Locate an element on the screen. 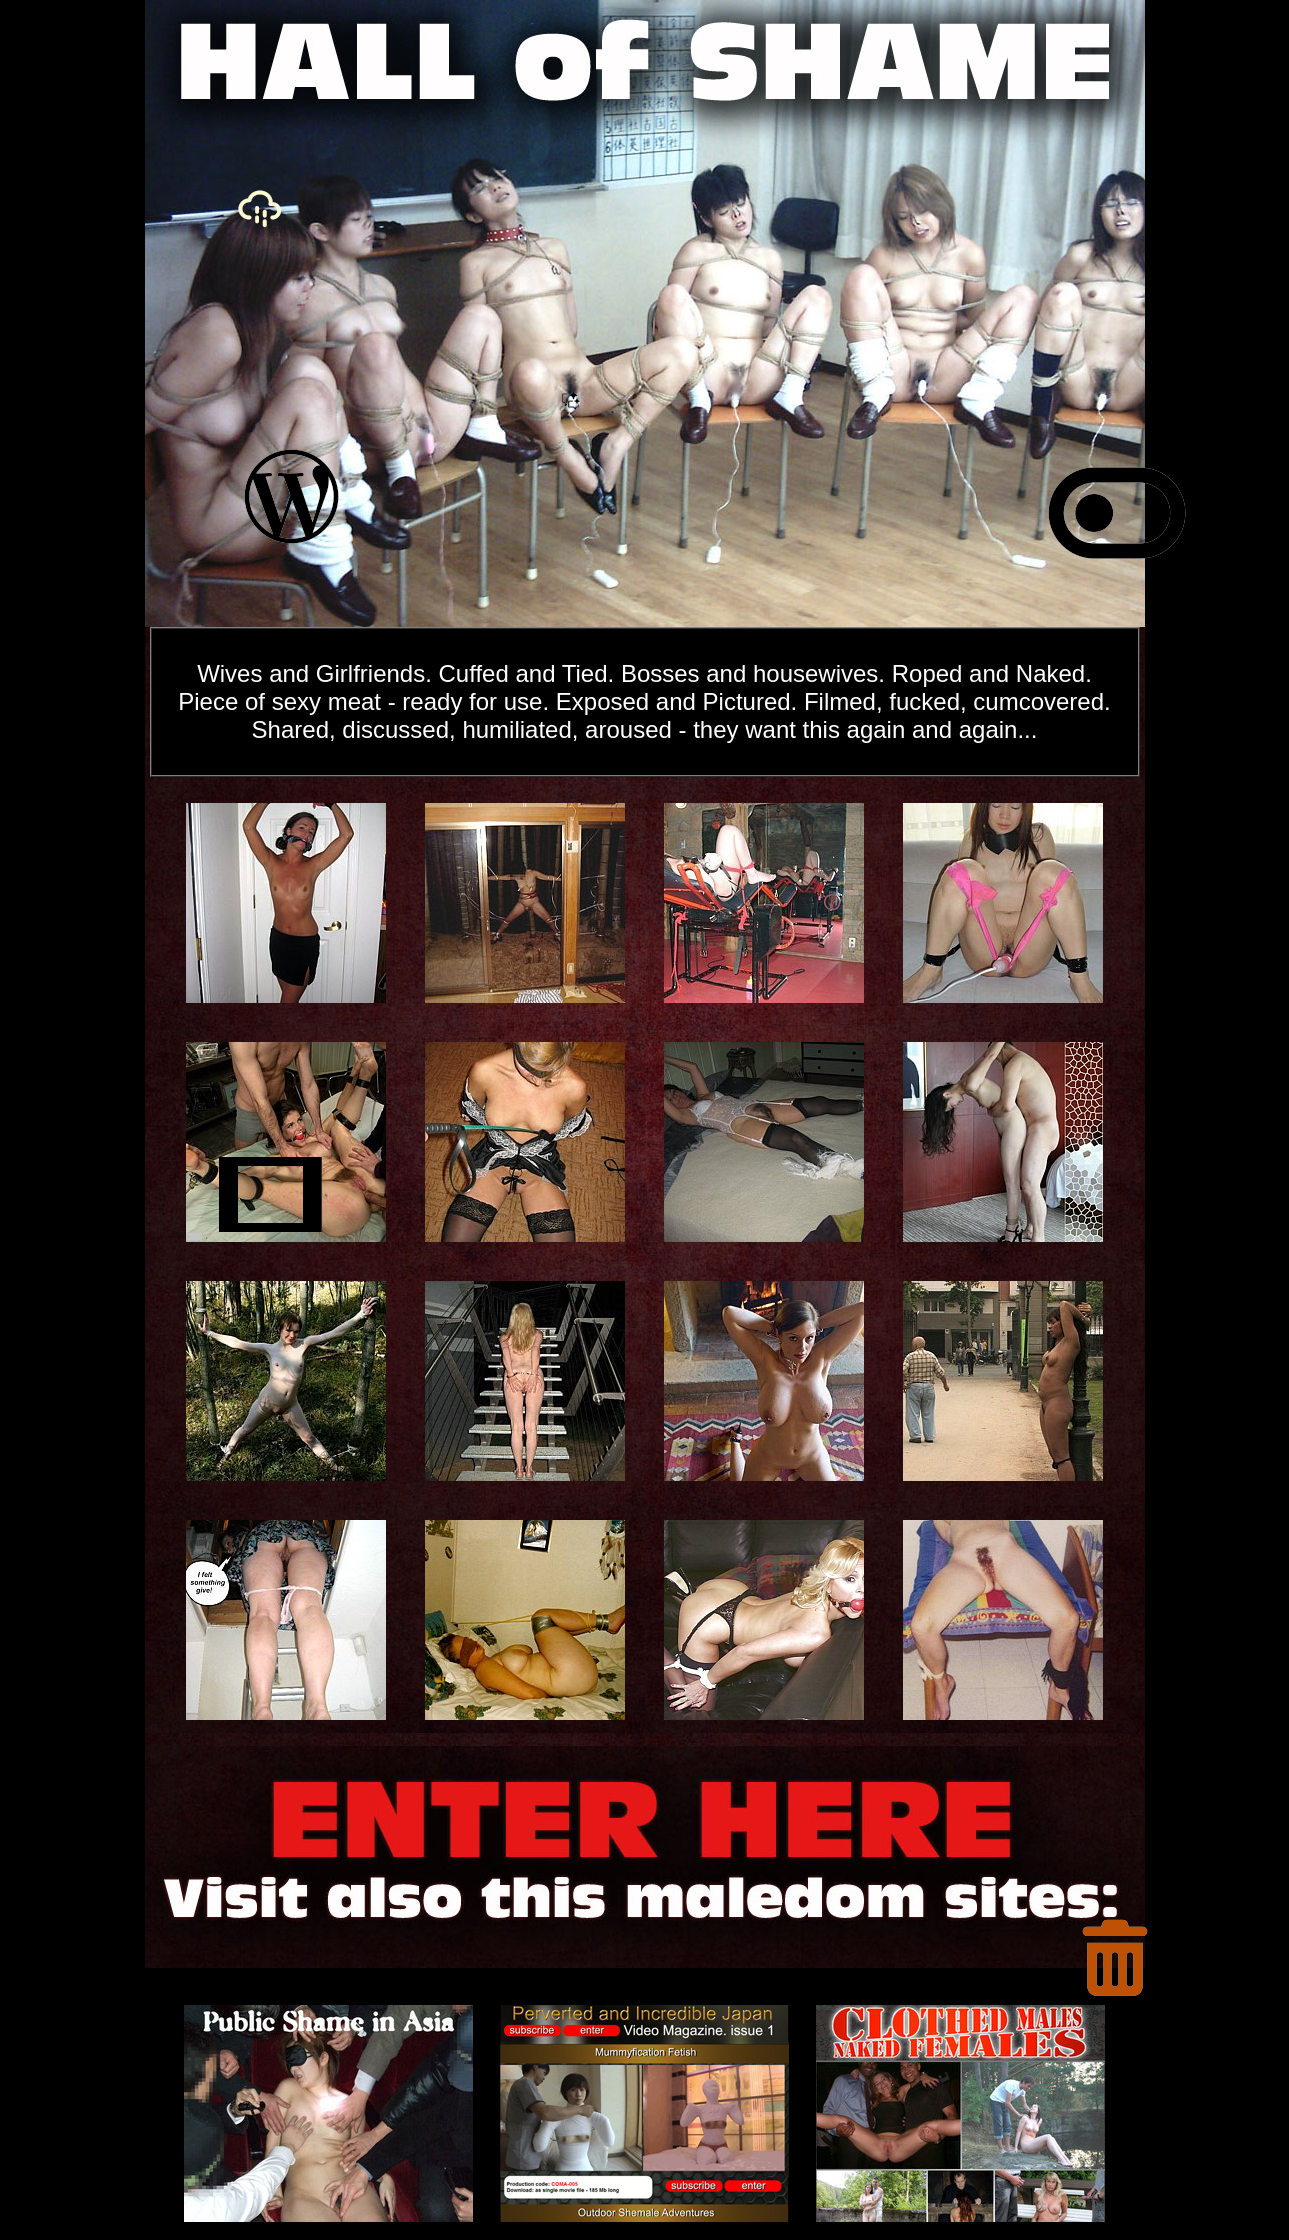  delete selected item is located at coordinates (1115, 1959).